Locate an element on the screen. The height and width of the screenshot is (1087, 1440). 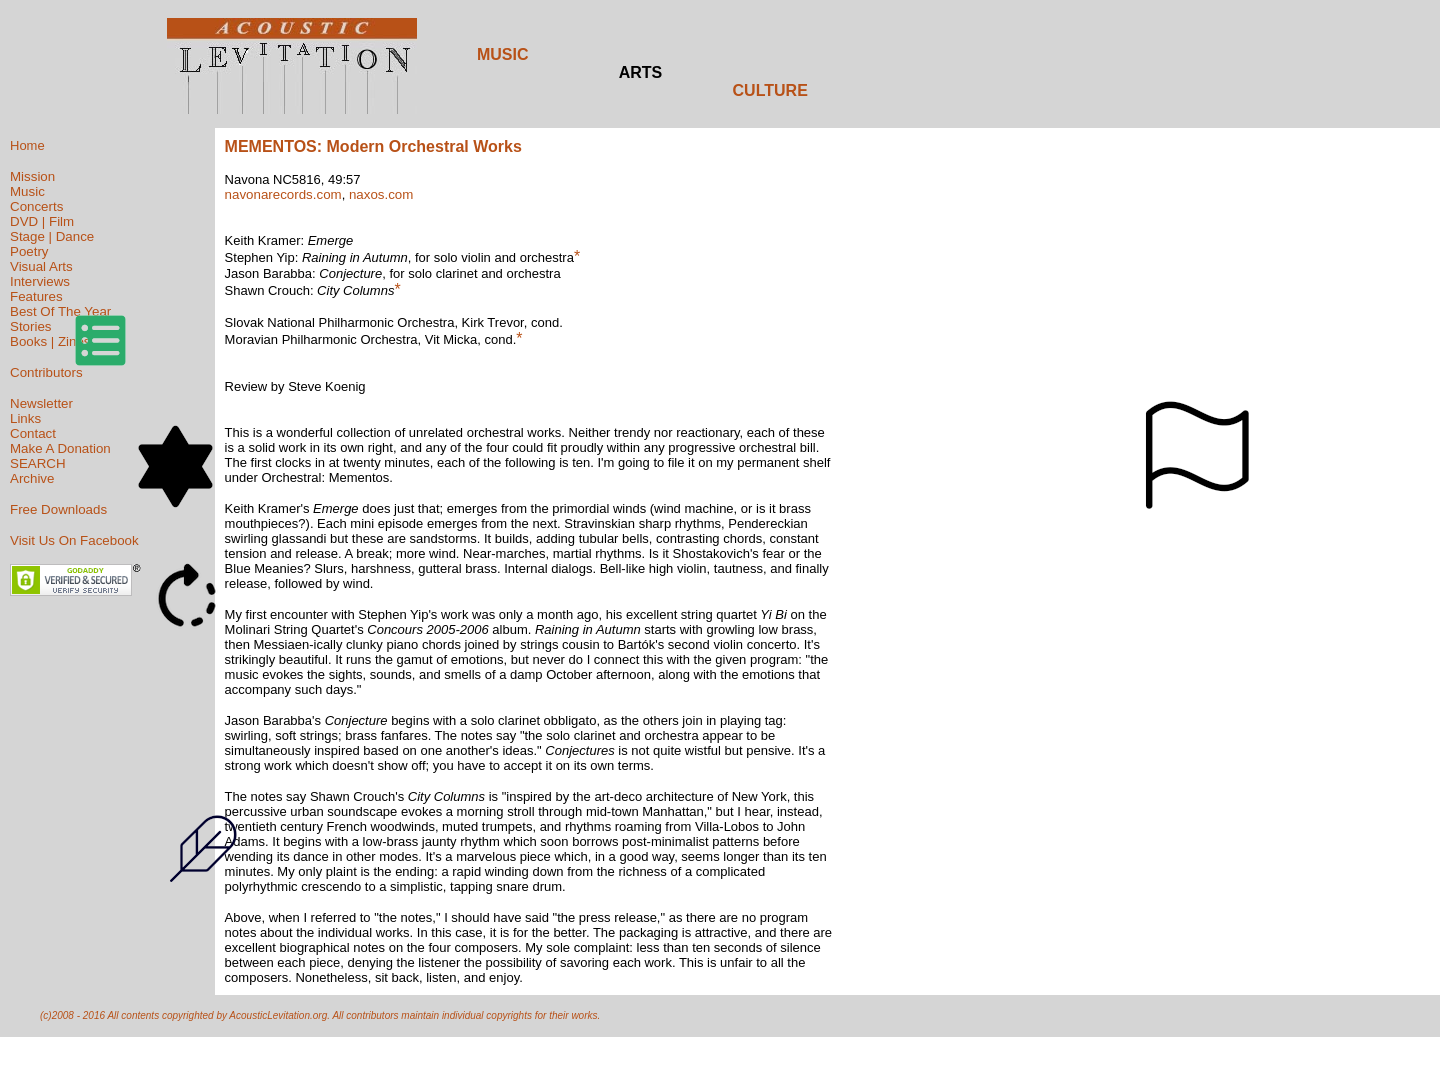
view items in list format is located at coordinates (100, 340).